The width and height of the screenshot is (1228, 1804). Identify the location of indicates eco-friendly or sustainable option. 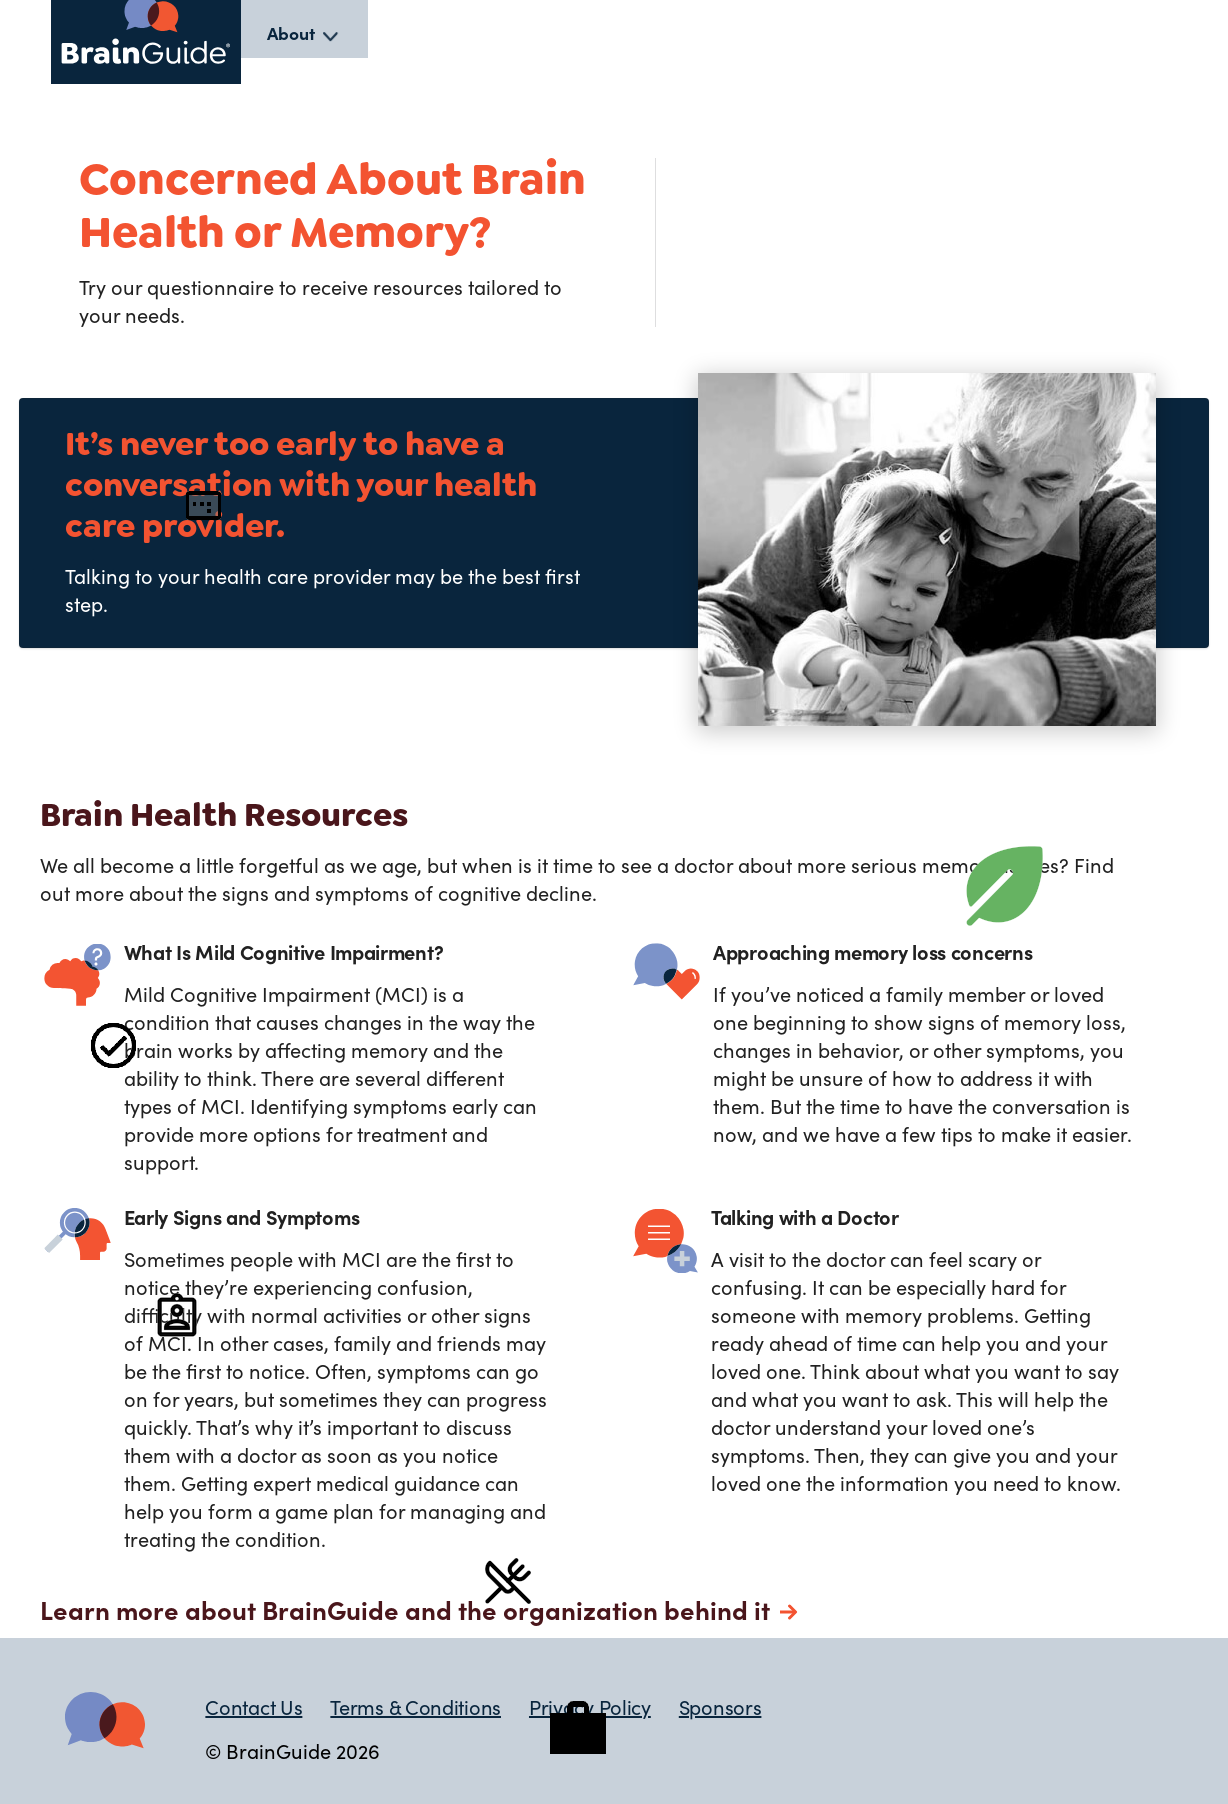
(1003, 886).